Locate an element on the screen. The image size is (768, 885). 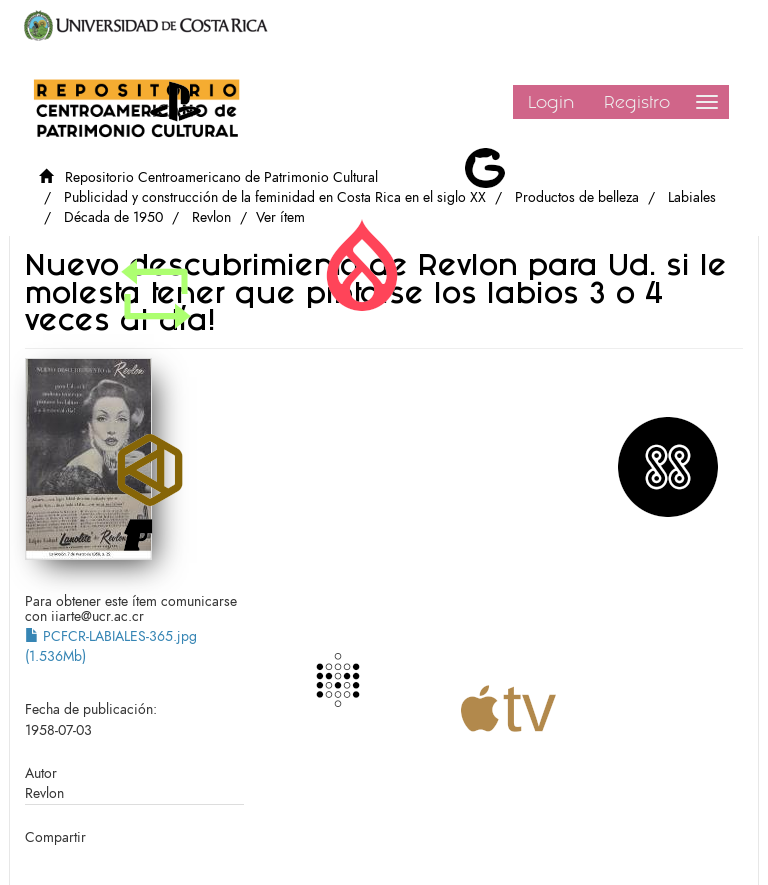
check body temperature is located at coordinates (138, 535).